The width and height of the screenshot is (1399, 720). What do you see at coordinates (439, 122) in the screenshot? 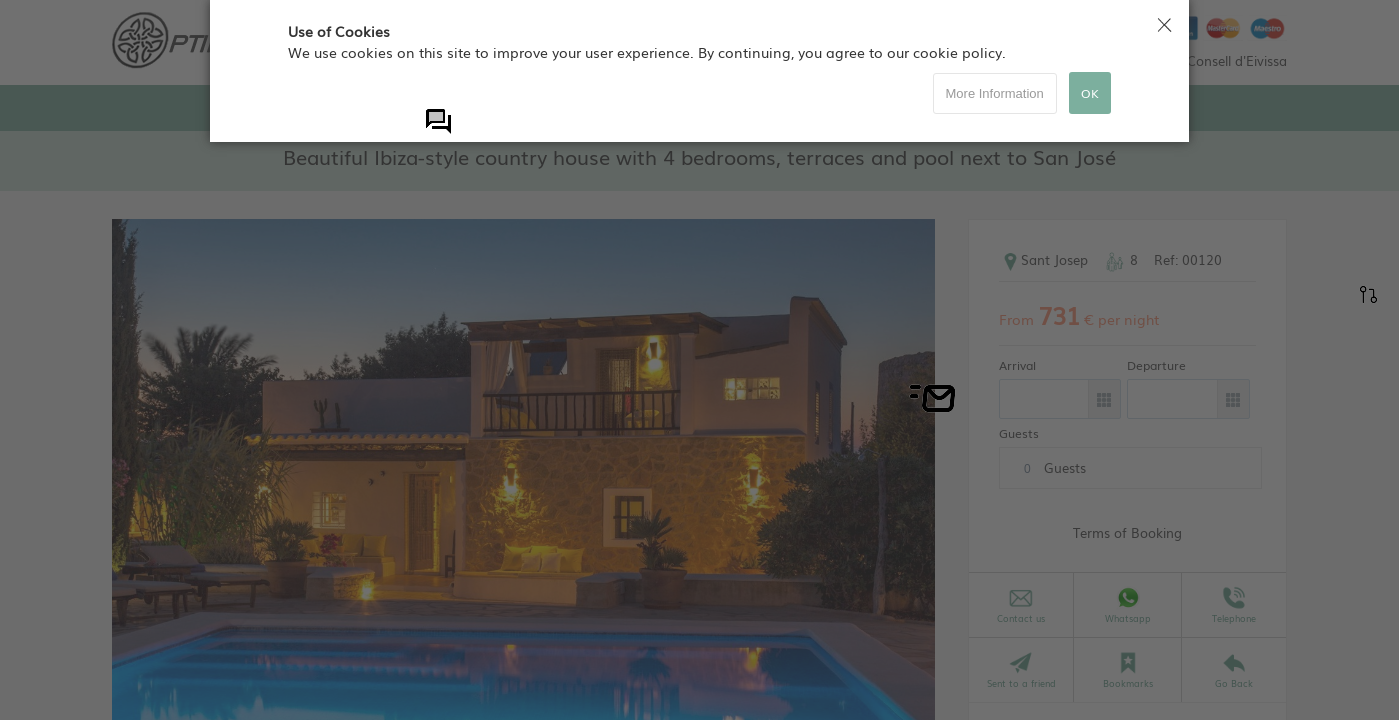
I see `open messages or chat` at bounding box center [439, 122].